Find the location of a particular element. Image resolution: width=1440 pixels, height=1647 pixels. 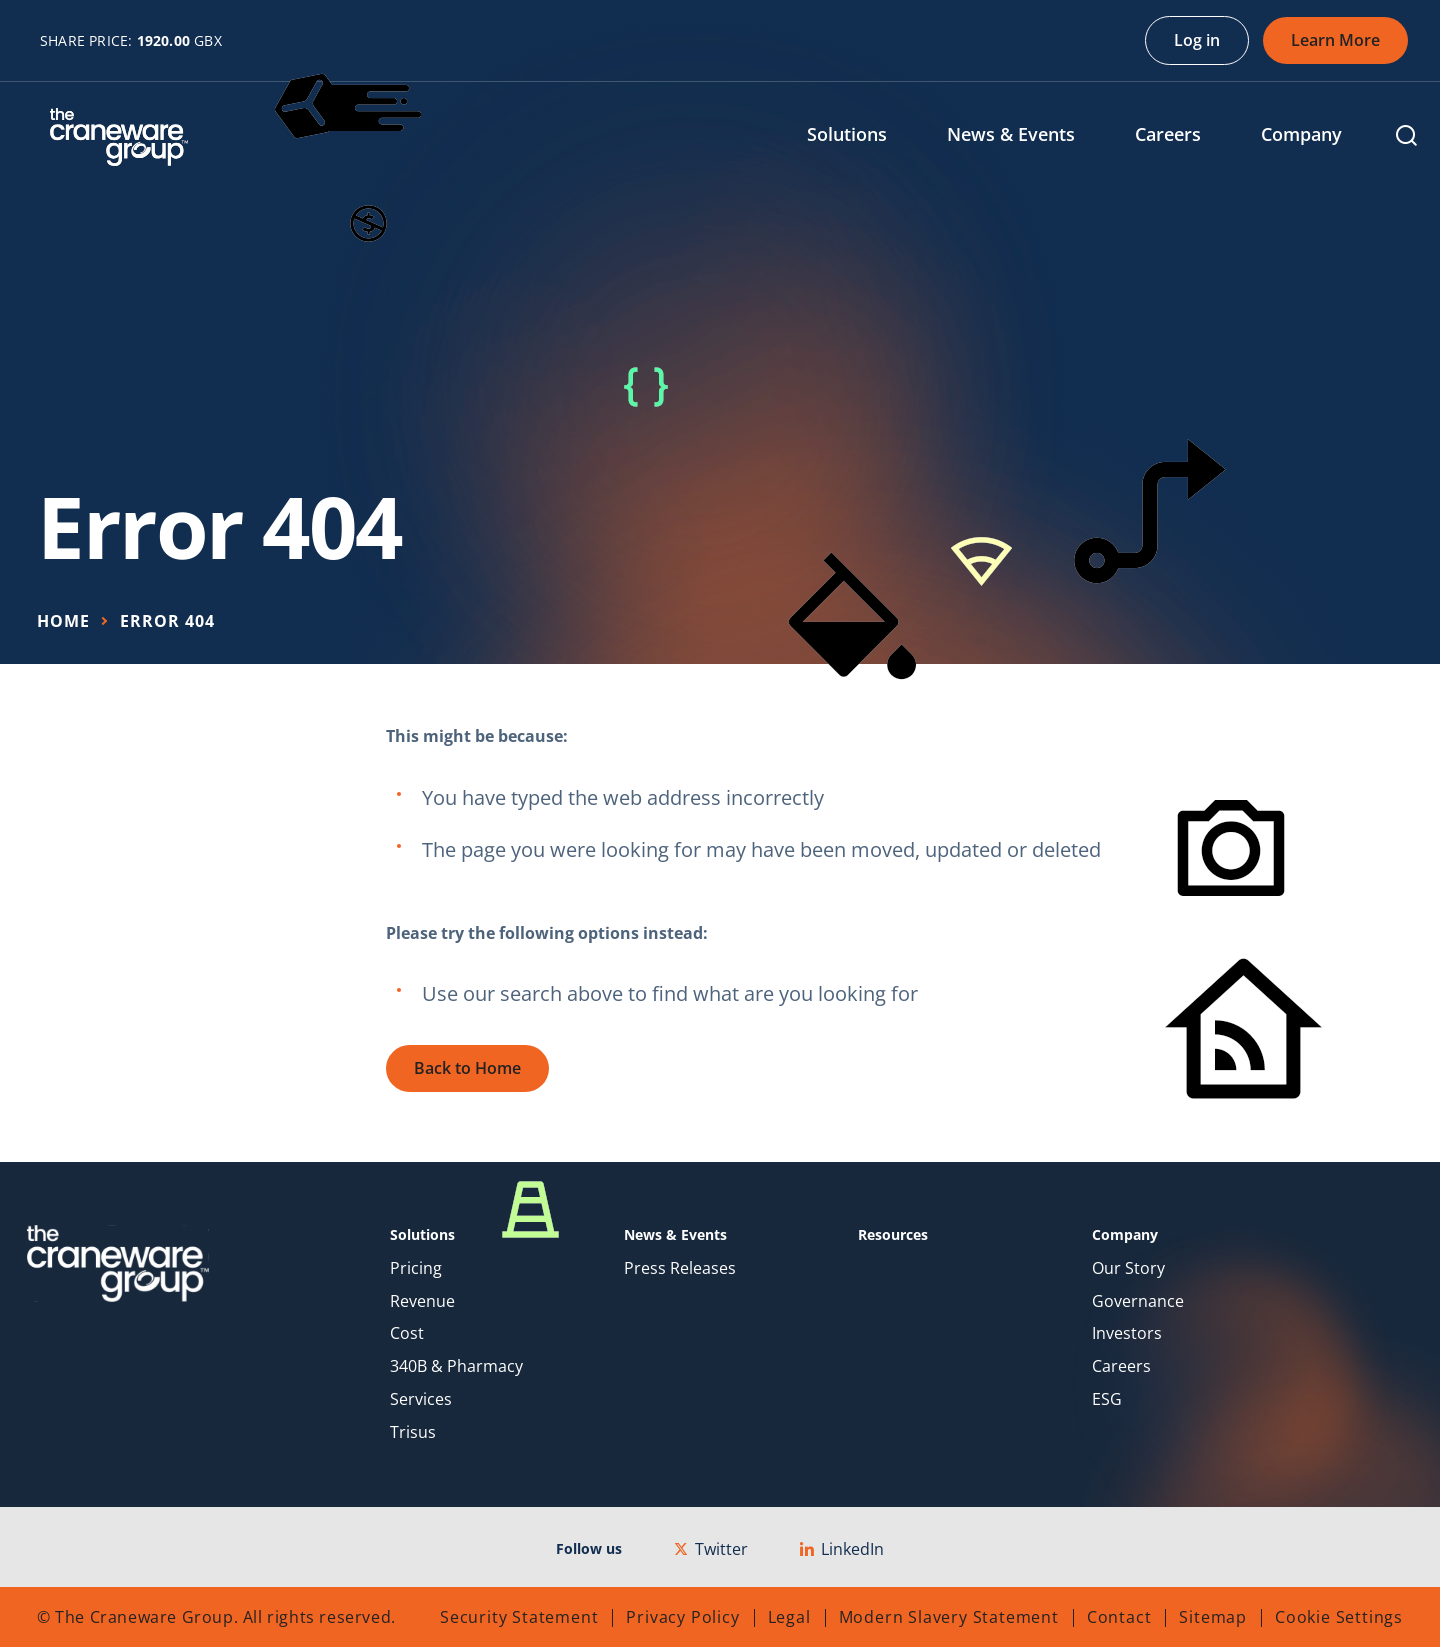

access color fill or paint tools is located at coordinates (849, 615).